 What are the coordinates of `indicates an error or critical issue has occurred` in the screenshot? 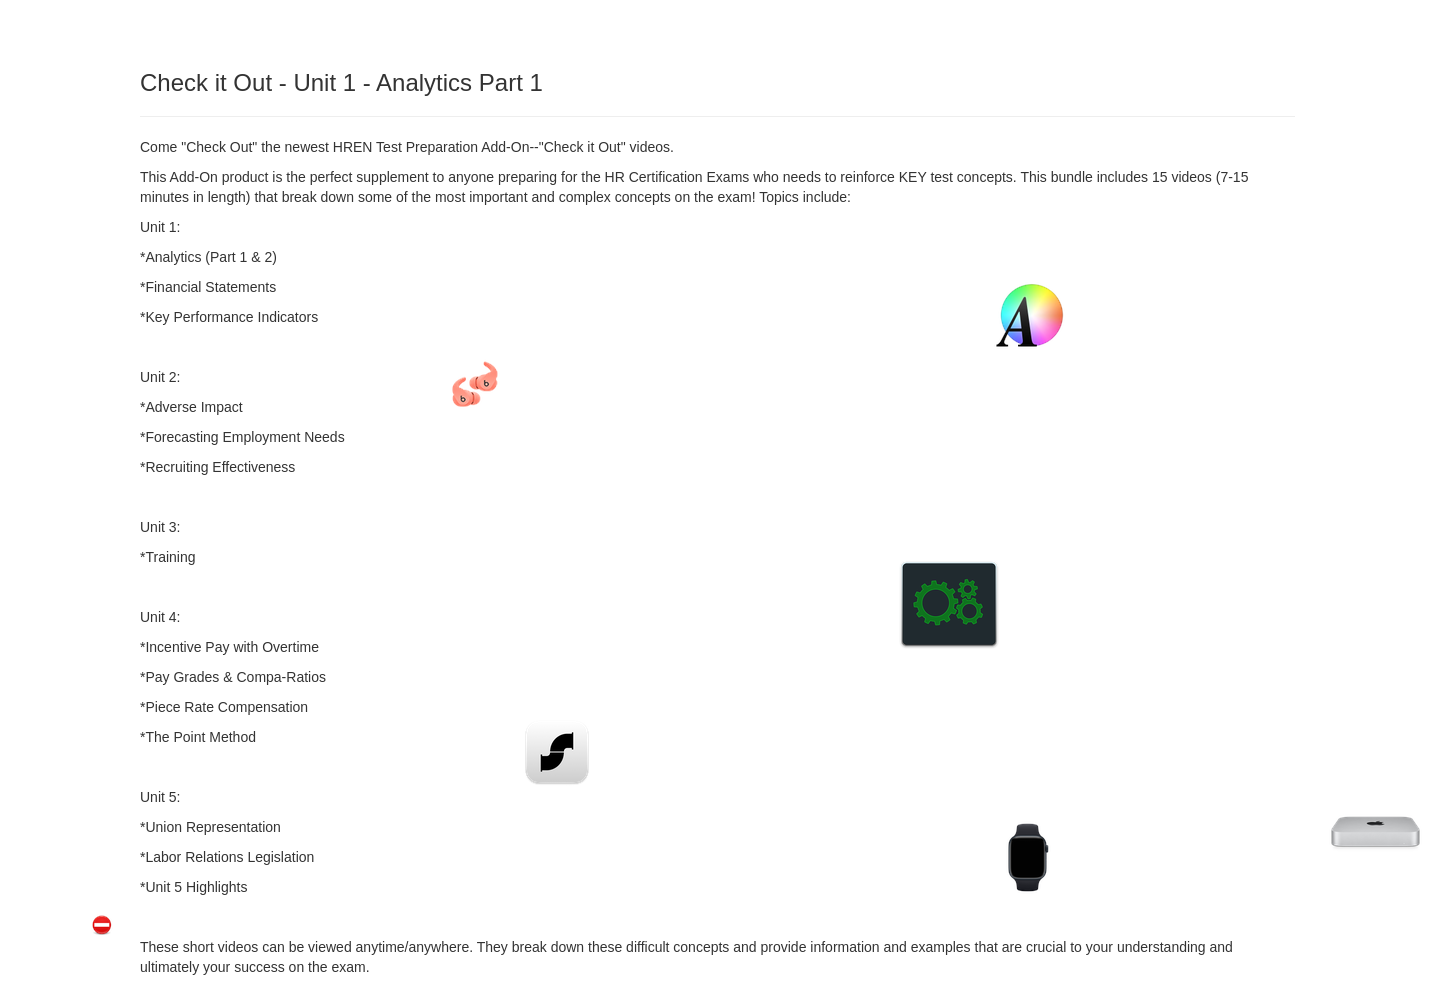 It's located at (102, 925).